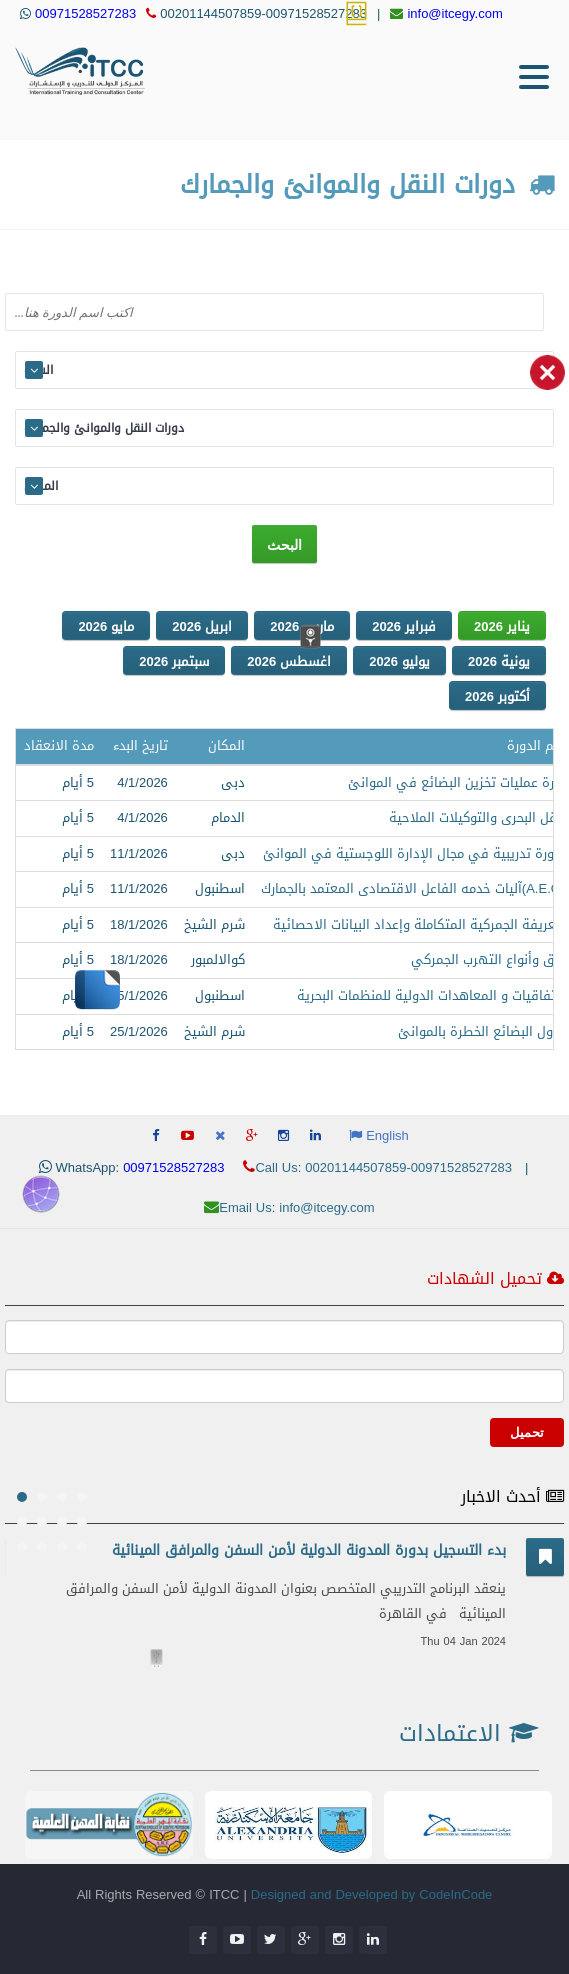 The width and height of the screenshot is (569, 1974). Describe the element at coordinates (356, 13) in the screenshot. I see `open developer documentation` at that location.